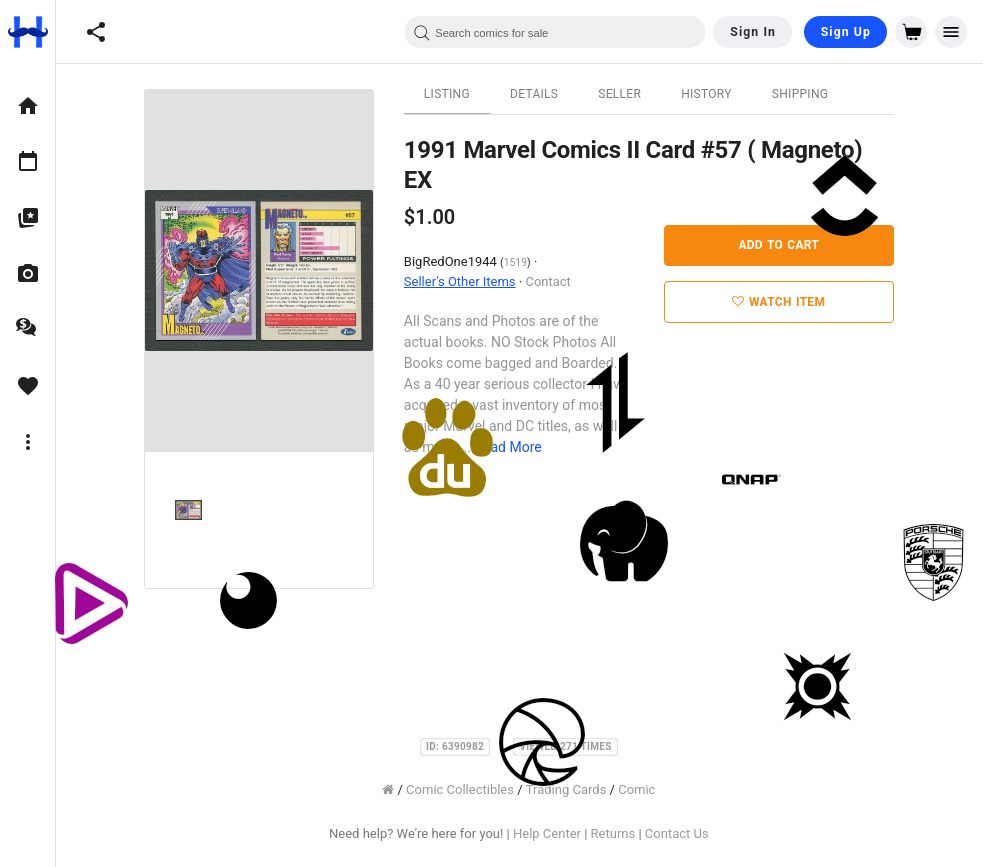 This screenshot has width=983, height=867. I want to click on open clickup app, so click(844, 195).